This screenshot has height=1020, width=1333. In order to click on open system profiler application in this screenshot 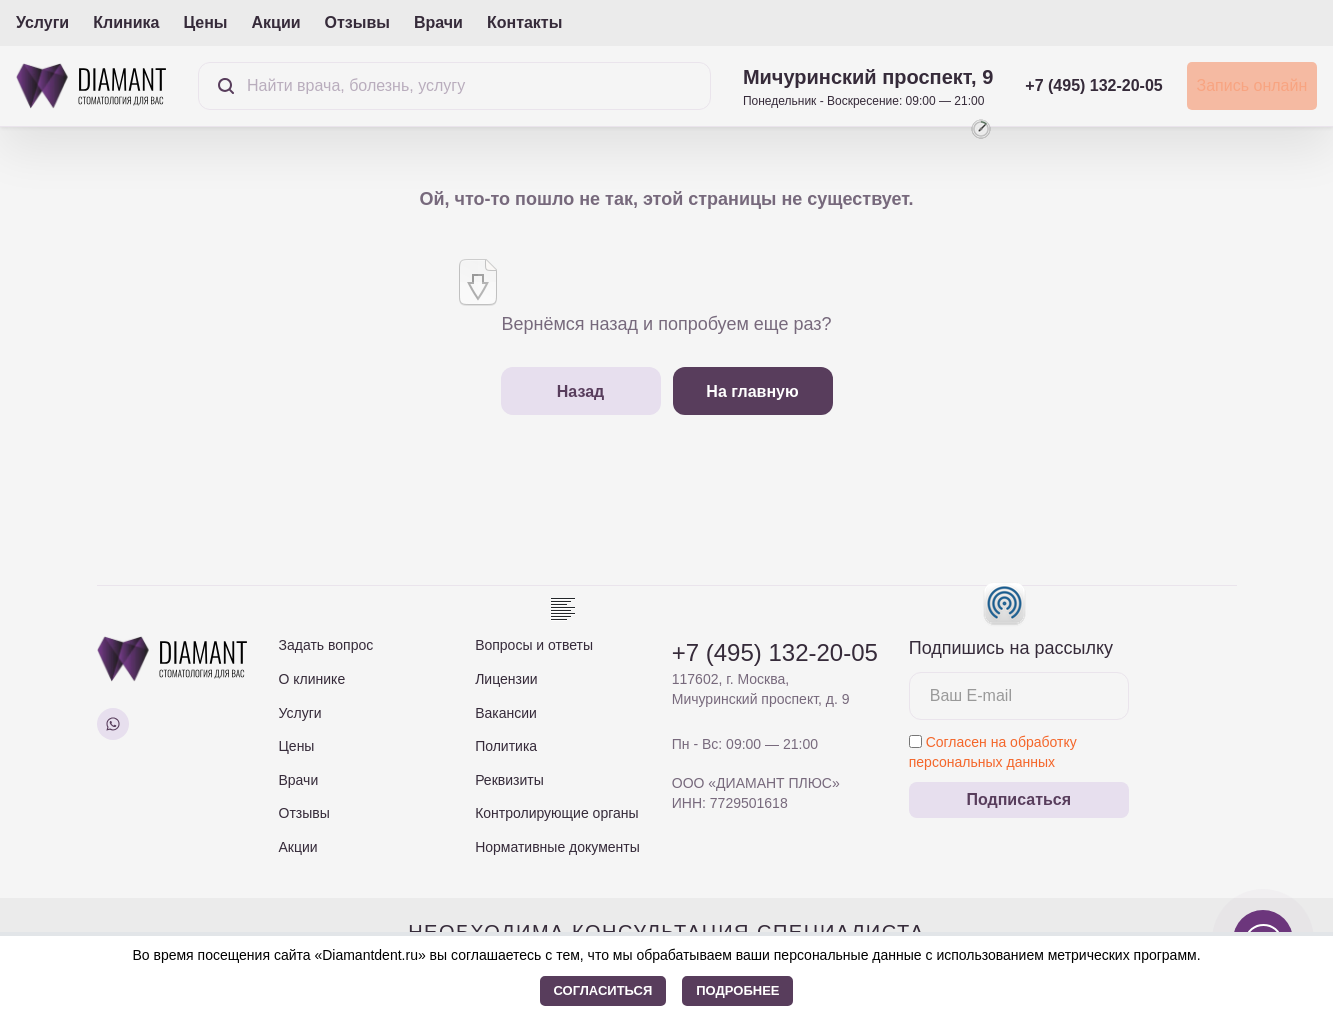, I will do `click(981, 129)`.